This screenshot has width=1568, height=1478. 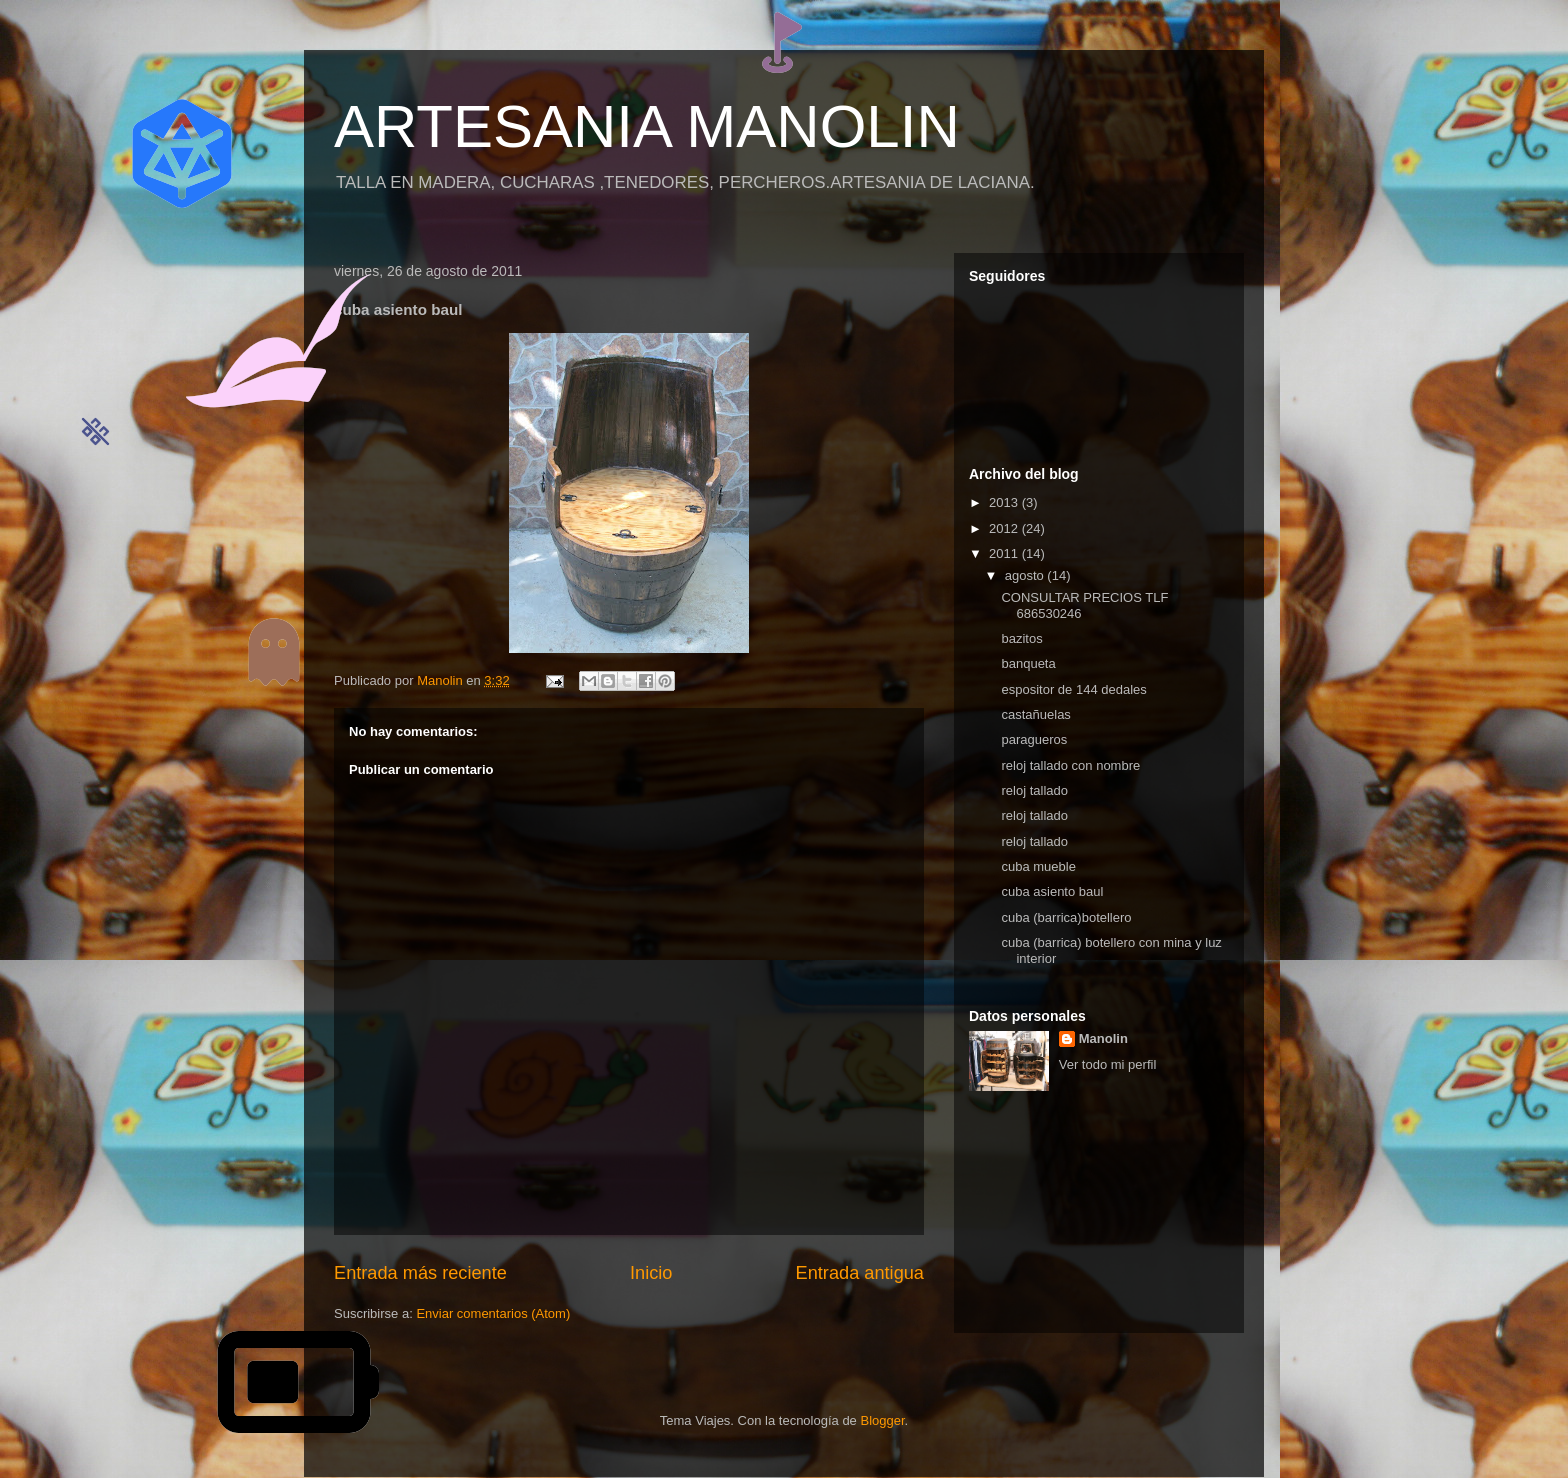 What do you see at coordinates (278, 340) in the screenshot?
I see `pied piper brand logo` at bounding box center [278, 340].